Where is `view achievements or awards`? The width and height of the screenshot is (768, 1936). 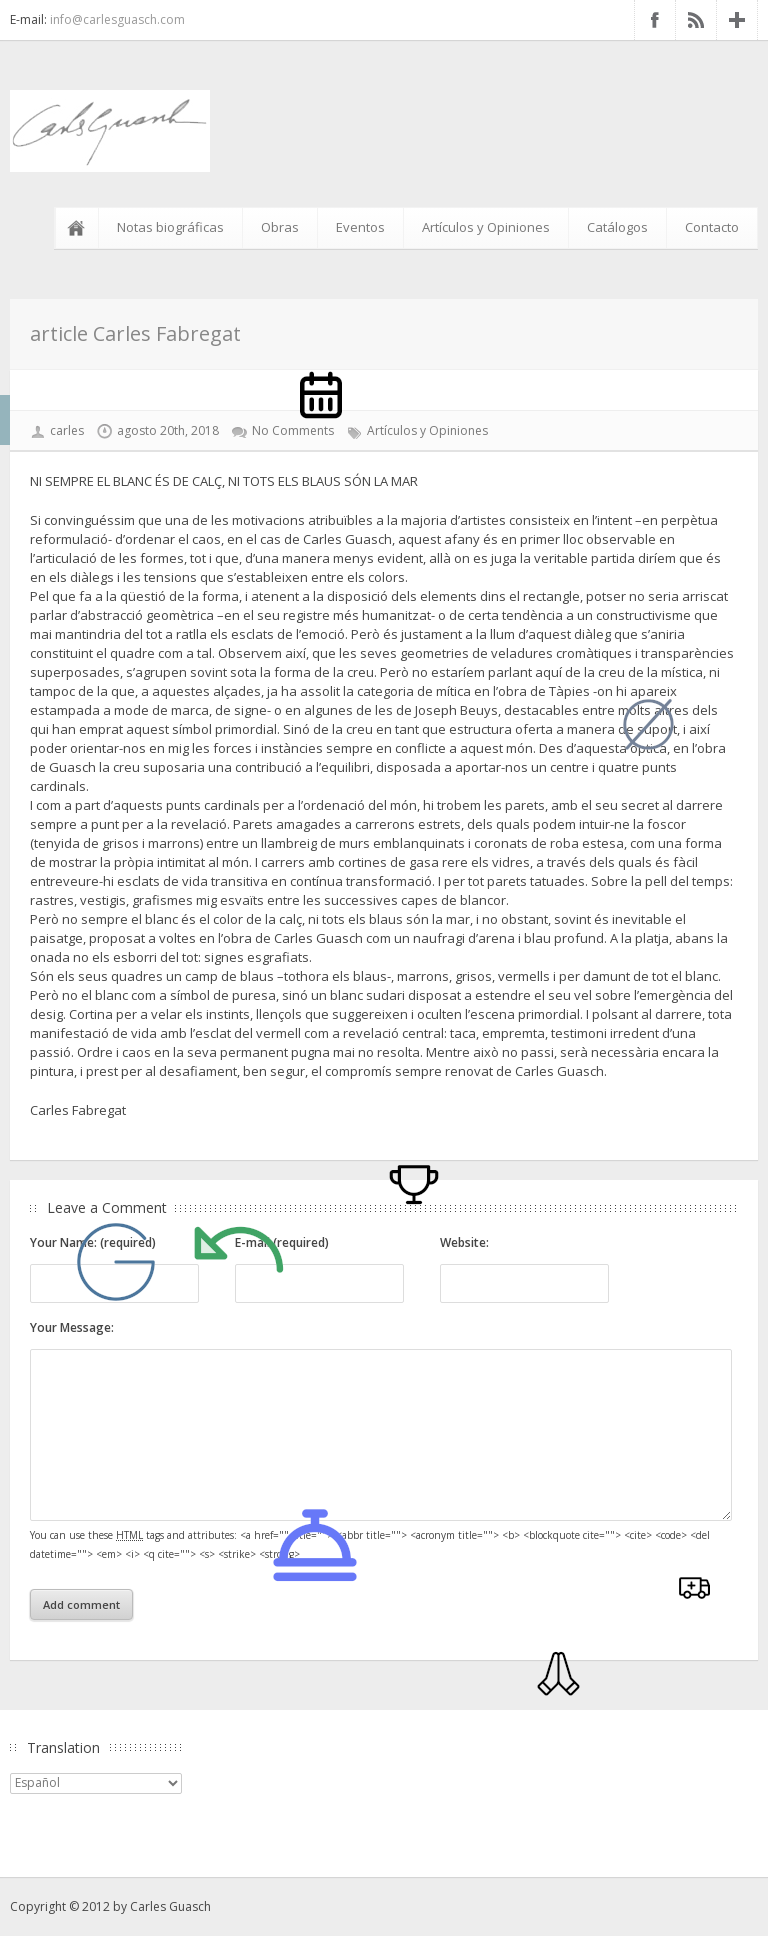 view achievements or awards is located at coordinates (414, 1183).